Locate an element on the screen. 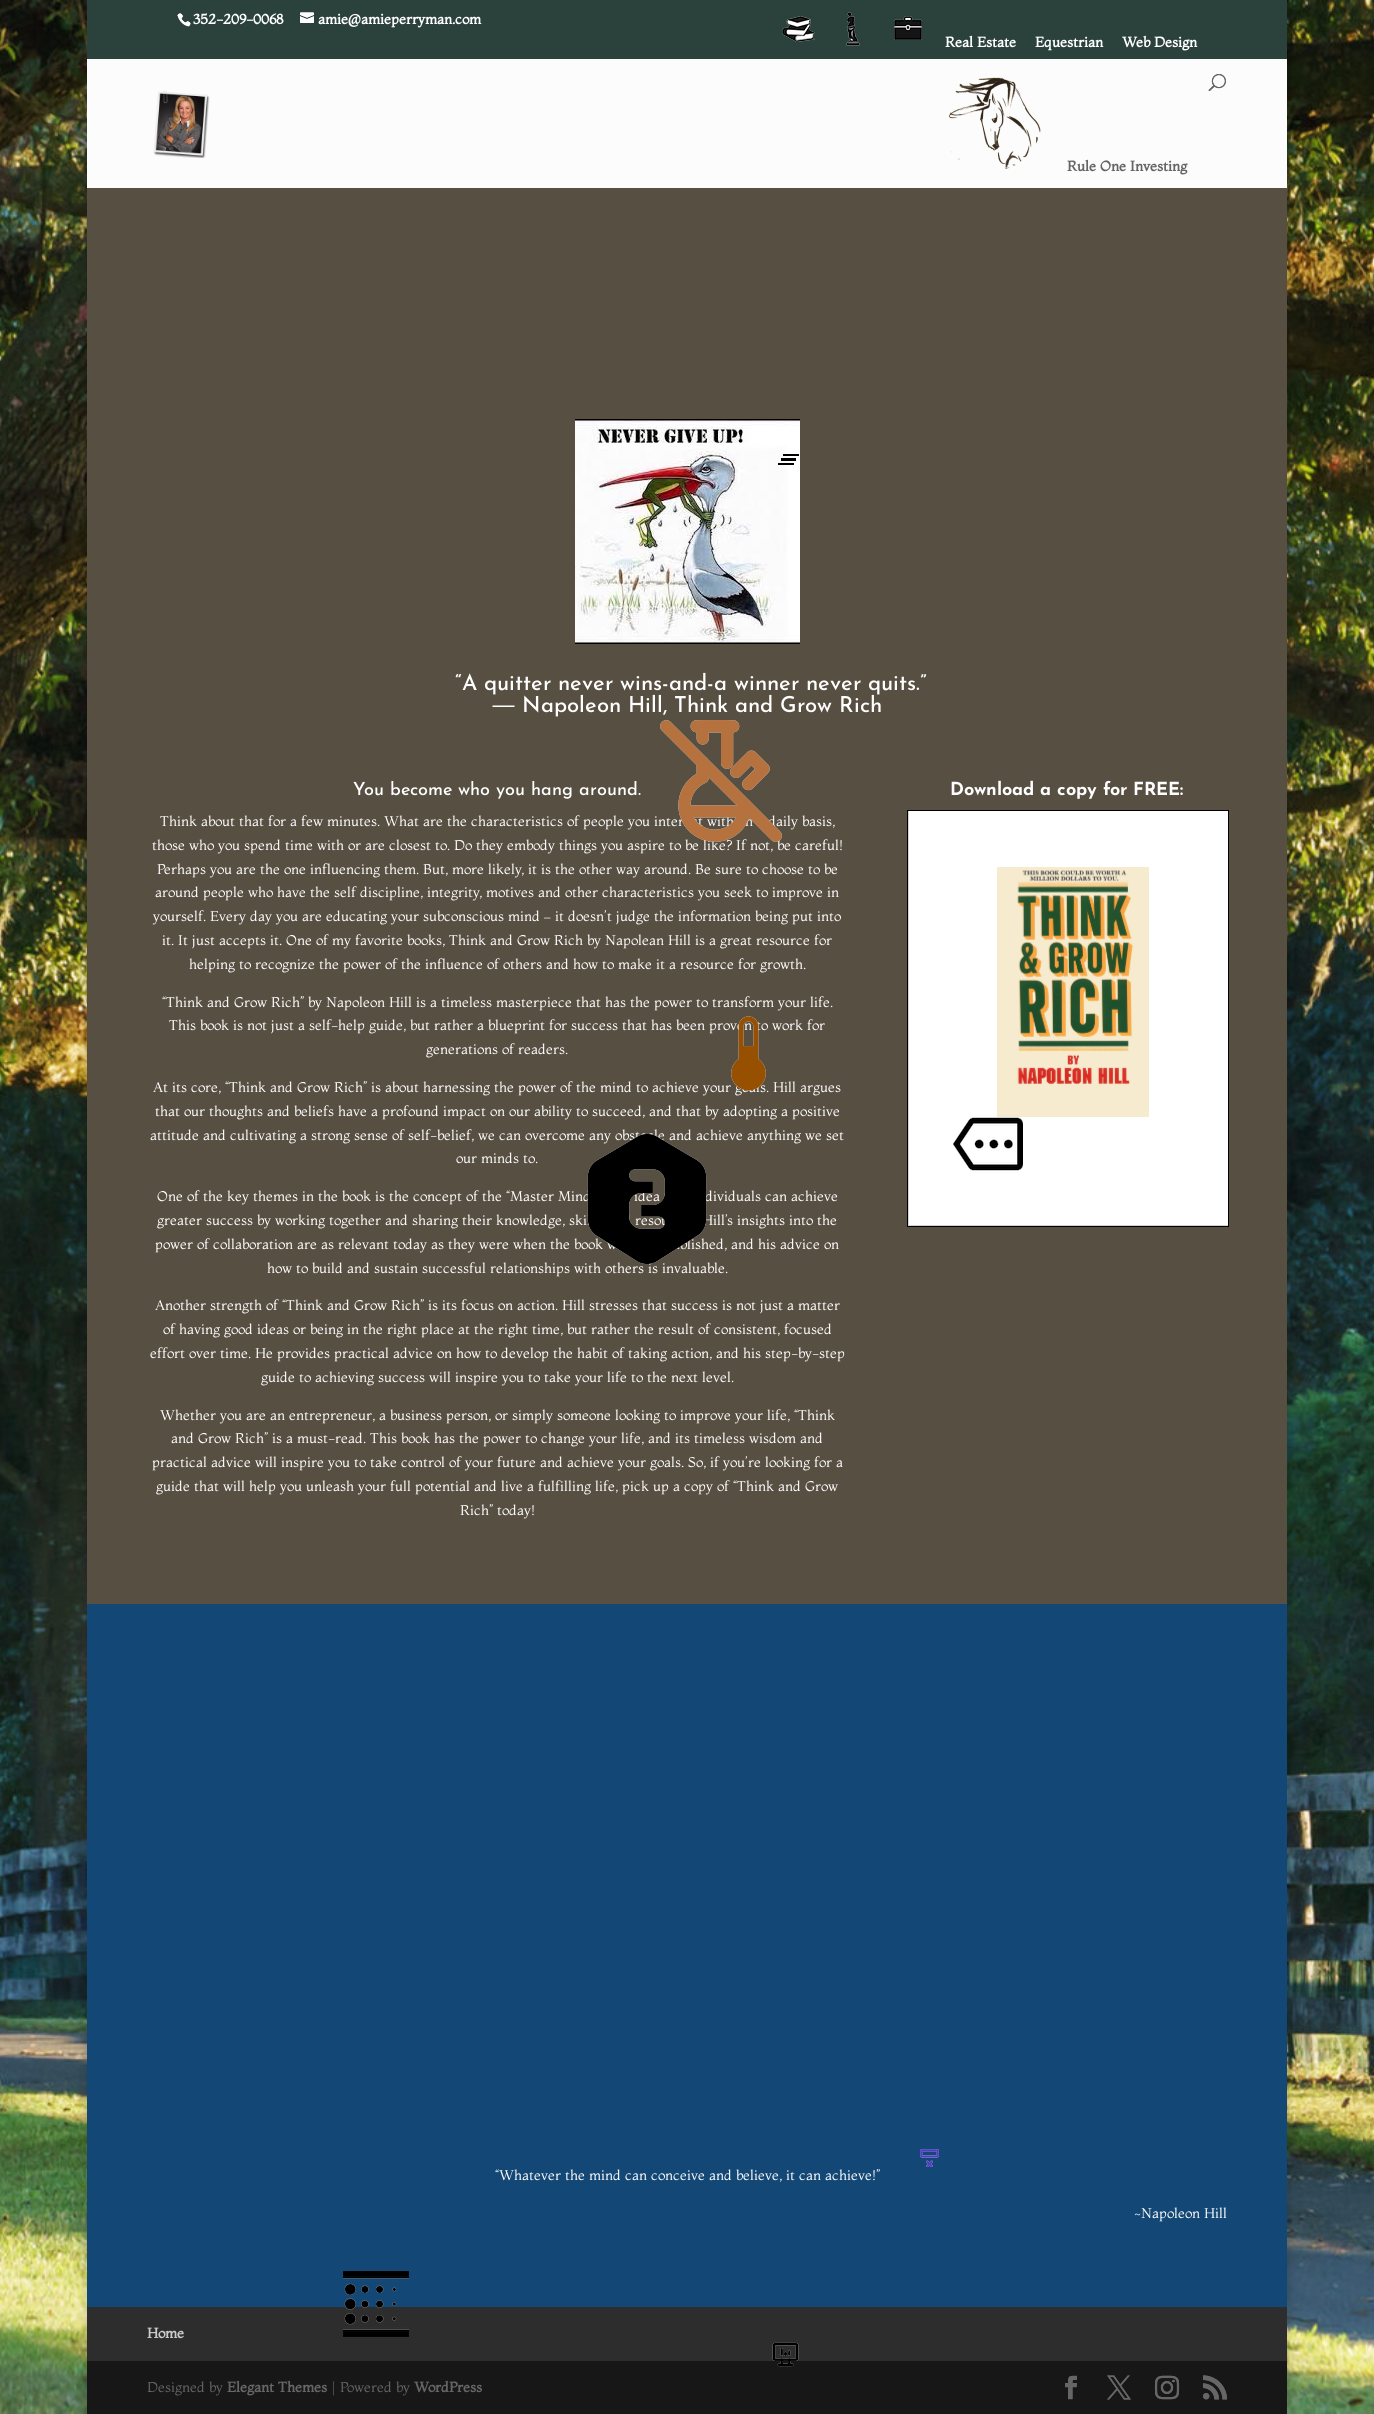 The width and height of the screenshot is (1374, 2414). indicates smoking/bong use is prohibited is located at coordinates (721, 781).